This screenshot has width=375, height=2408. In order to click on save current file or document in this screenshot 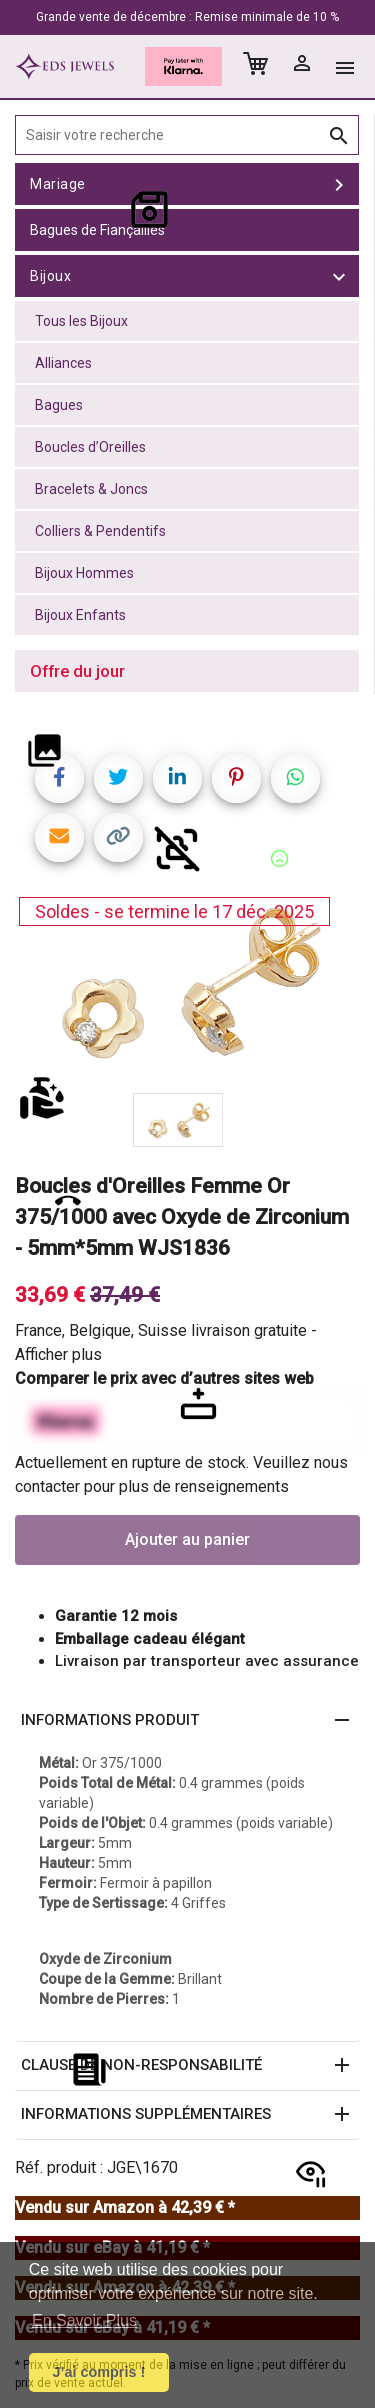, I will do `click(149, 209)`.